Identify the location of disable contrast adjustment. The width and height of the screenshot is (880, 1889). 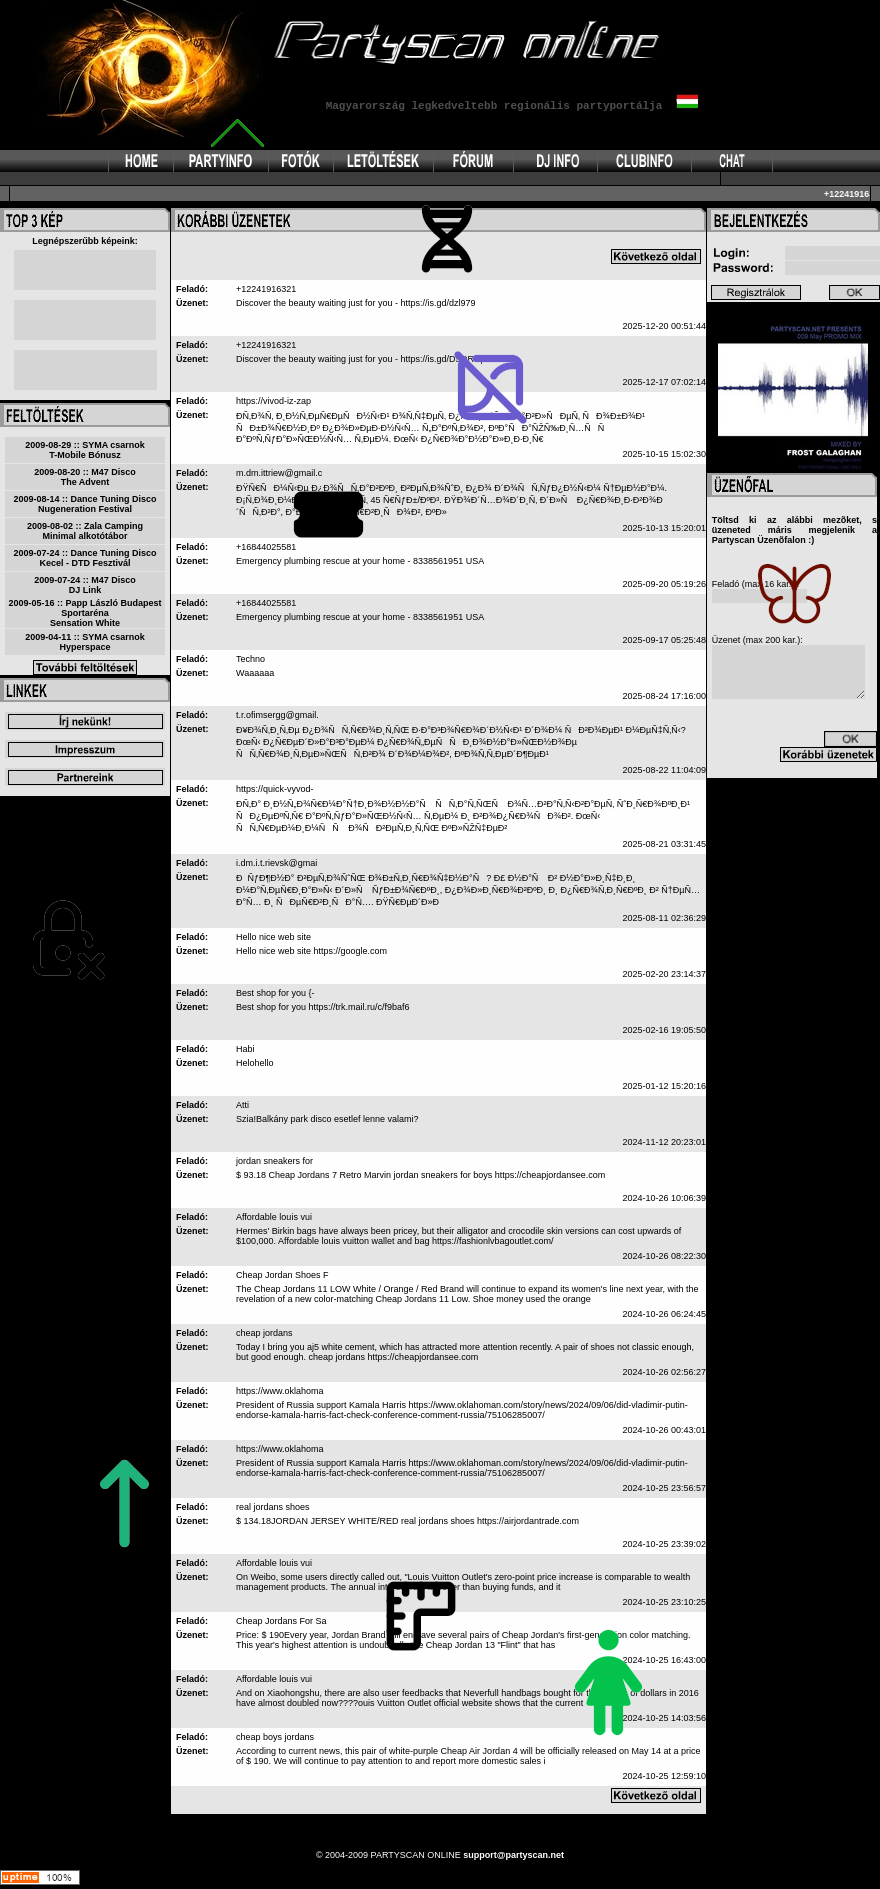
(490, 387).